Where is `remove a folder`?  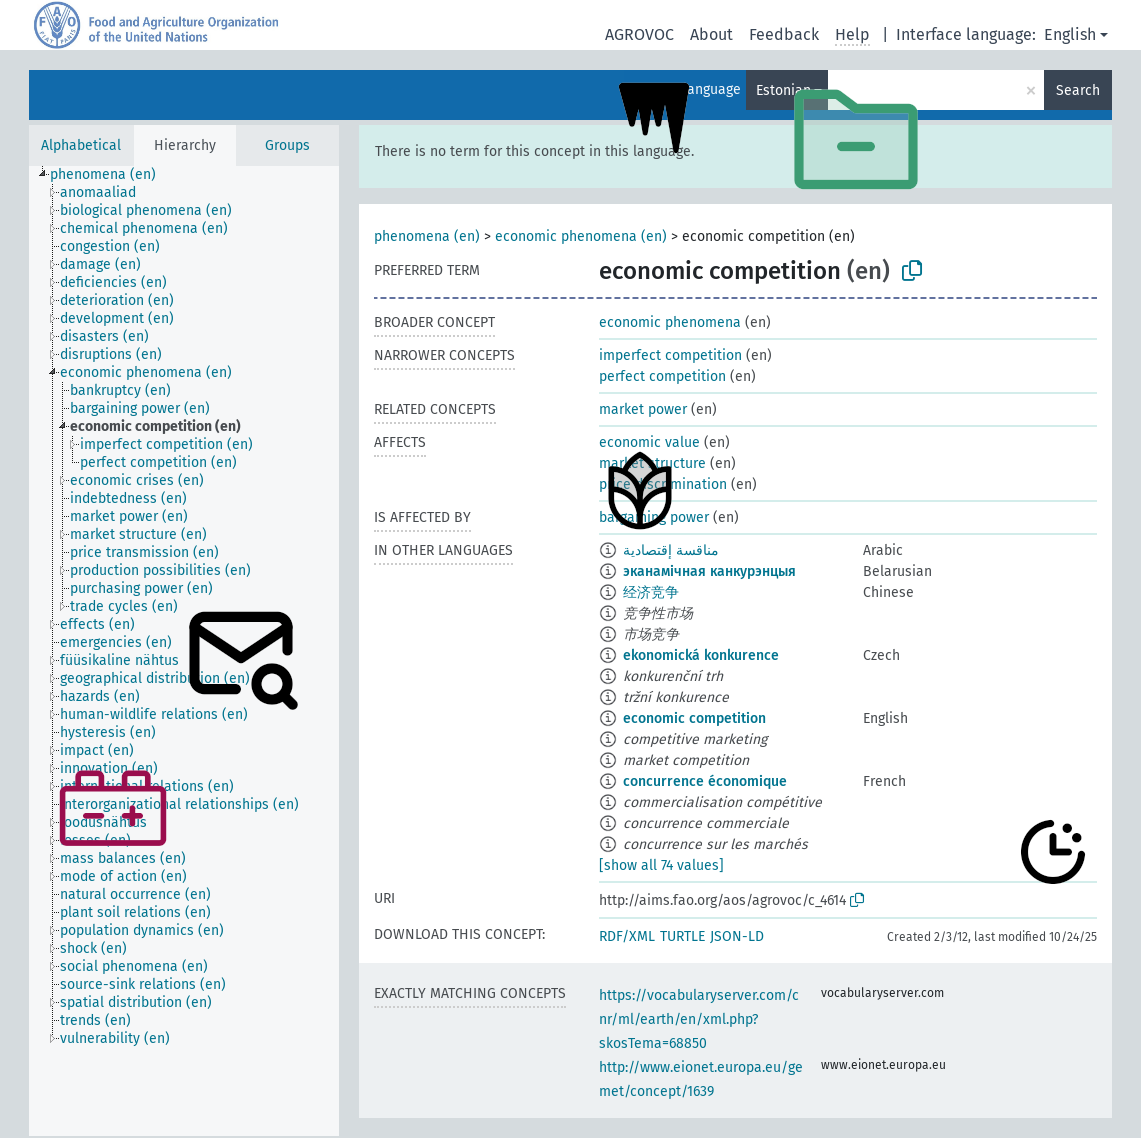
remove a folder is located at coordinates (856, 137).